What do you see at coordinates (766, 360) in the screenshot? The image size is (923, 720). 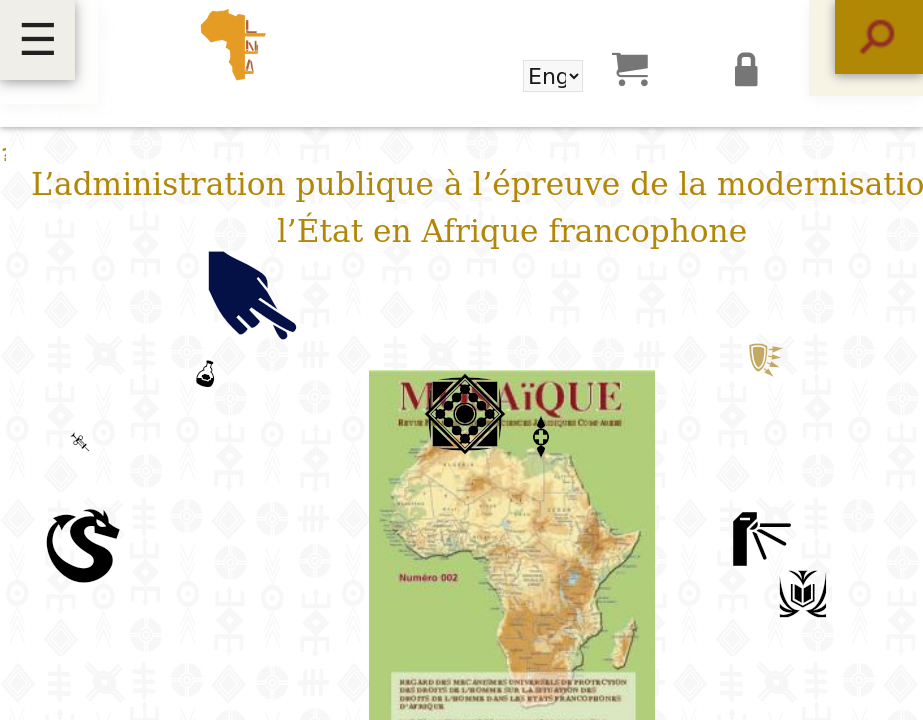 I see `indicates damage blocked or deflected` at bounding box center [766, 360].